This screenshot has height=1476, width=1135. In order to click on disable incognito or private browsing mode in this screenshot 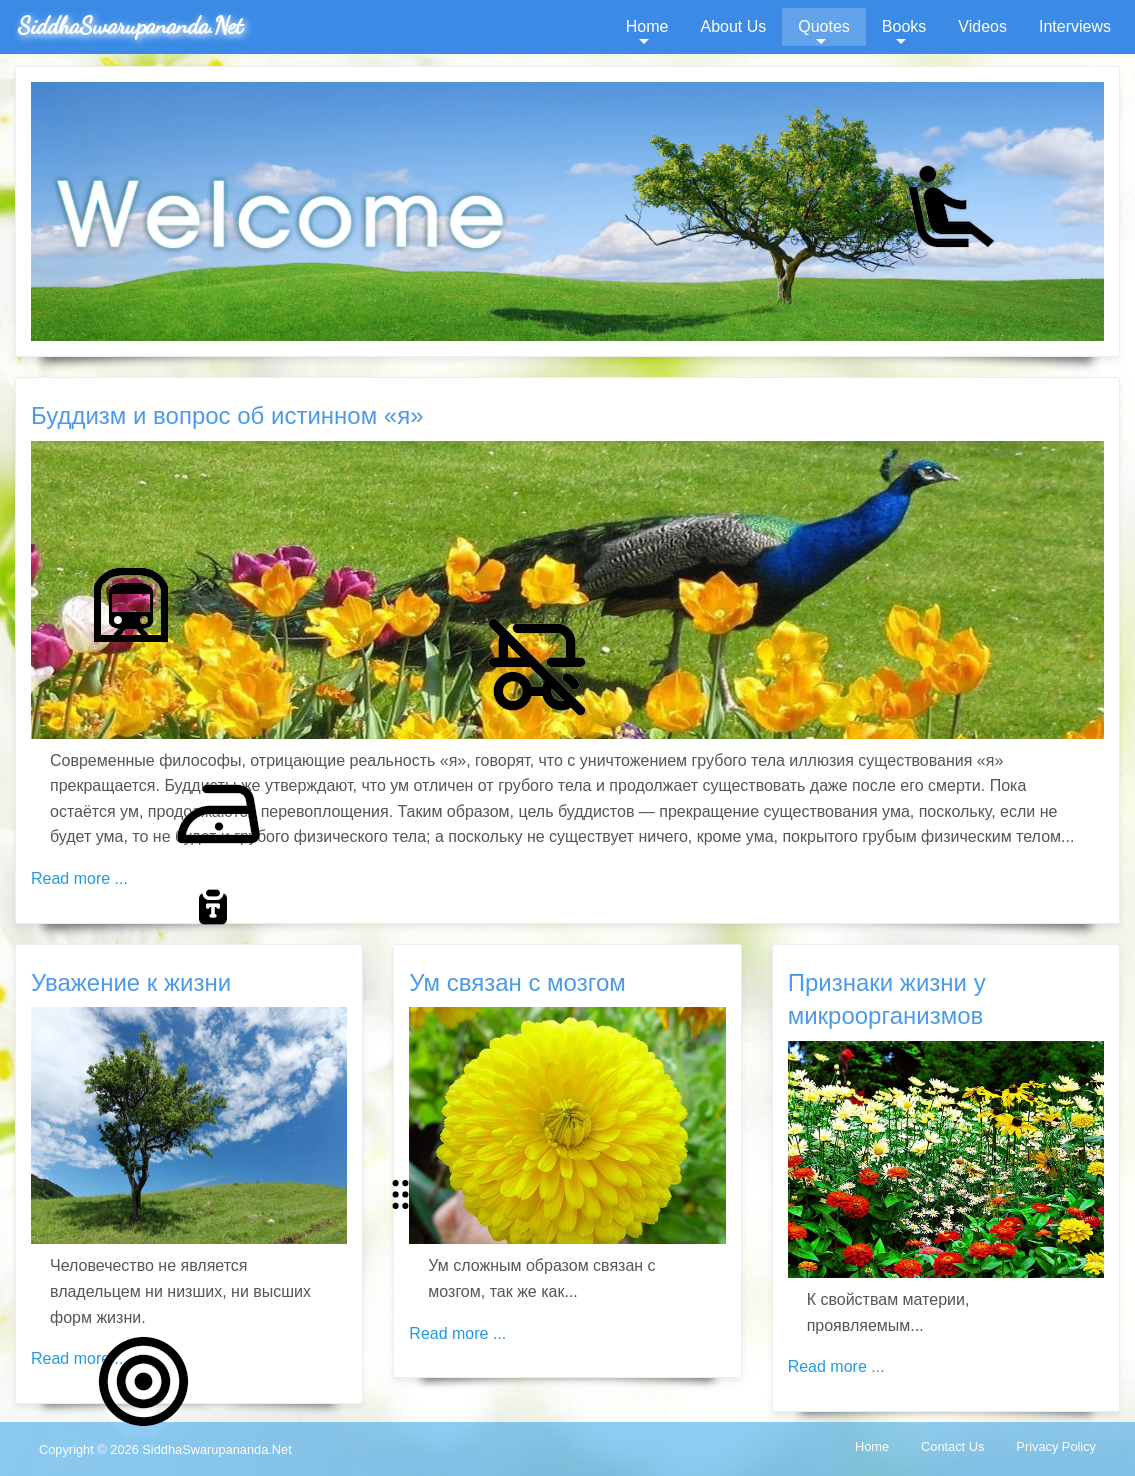, I will do `click(537, 667)`.